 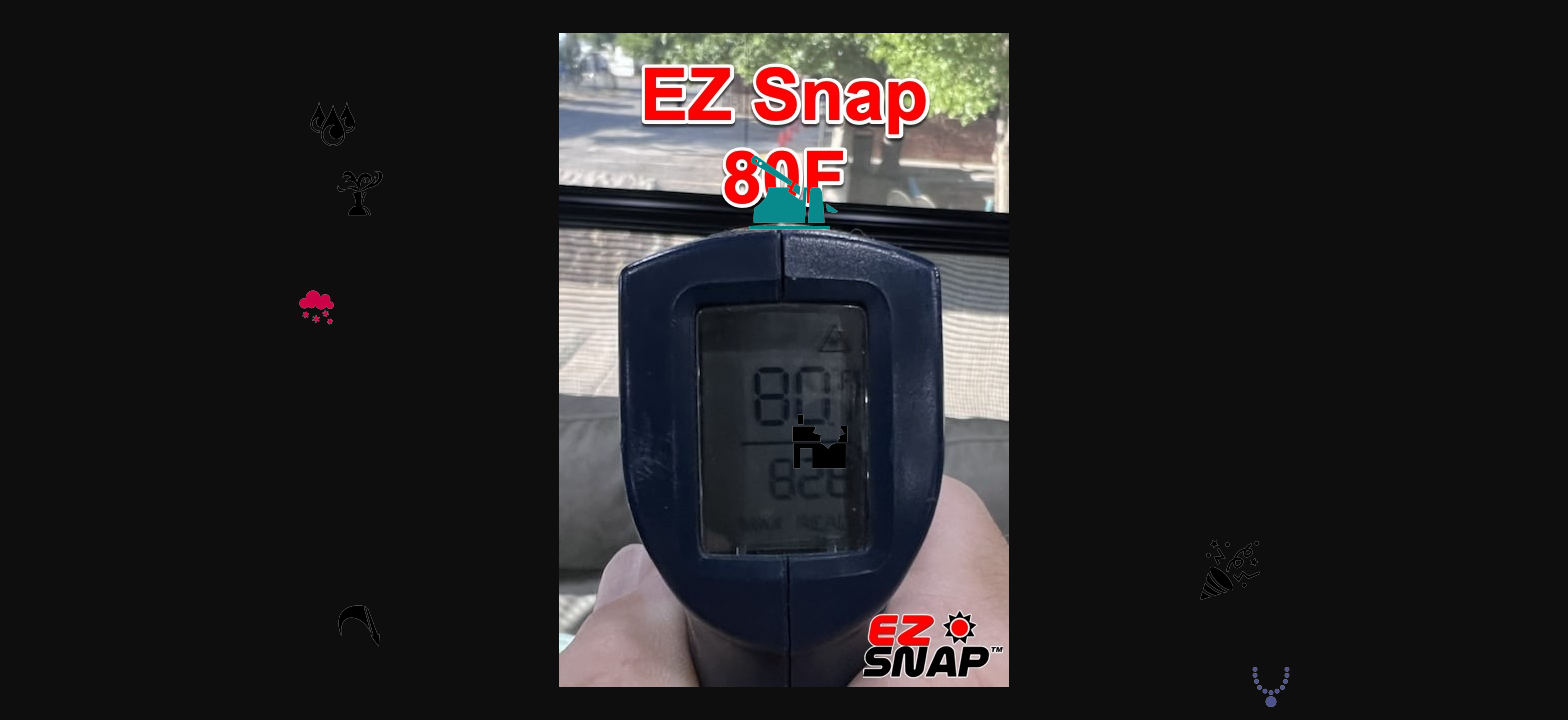 What do you see at coordinates (359, 626) in the screenshot?
I see `launch or throw an attack in a game` at bounding box center [359, 626].